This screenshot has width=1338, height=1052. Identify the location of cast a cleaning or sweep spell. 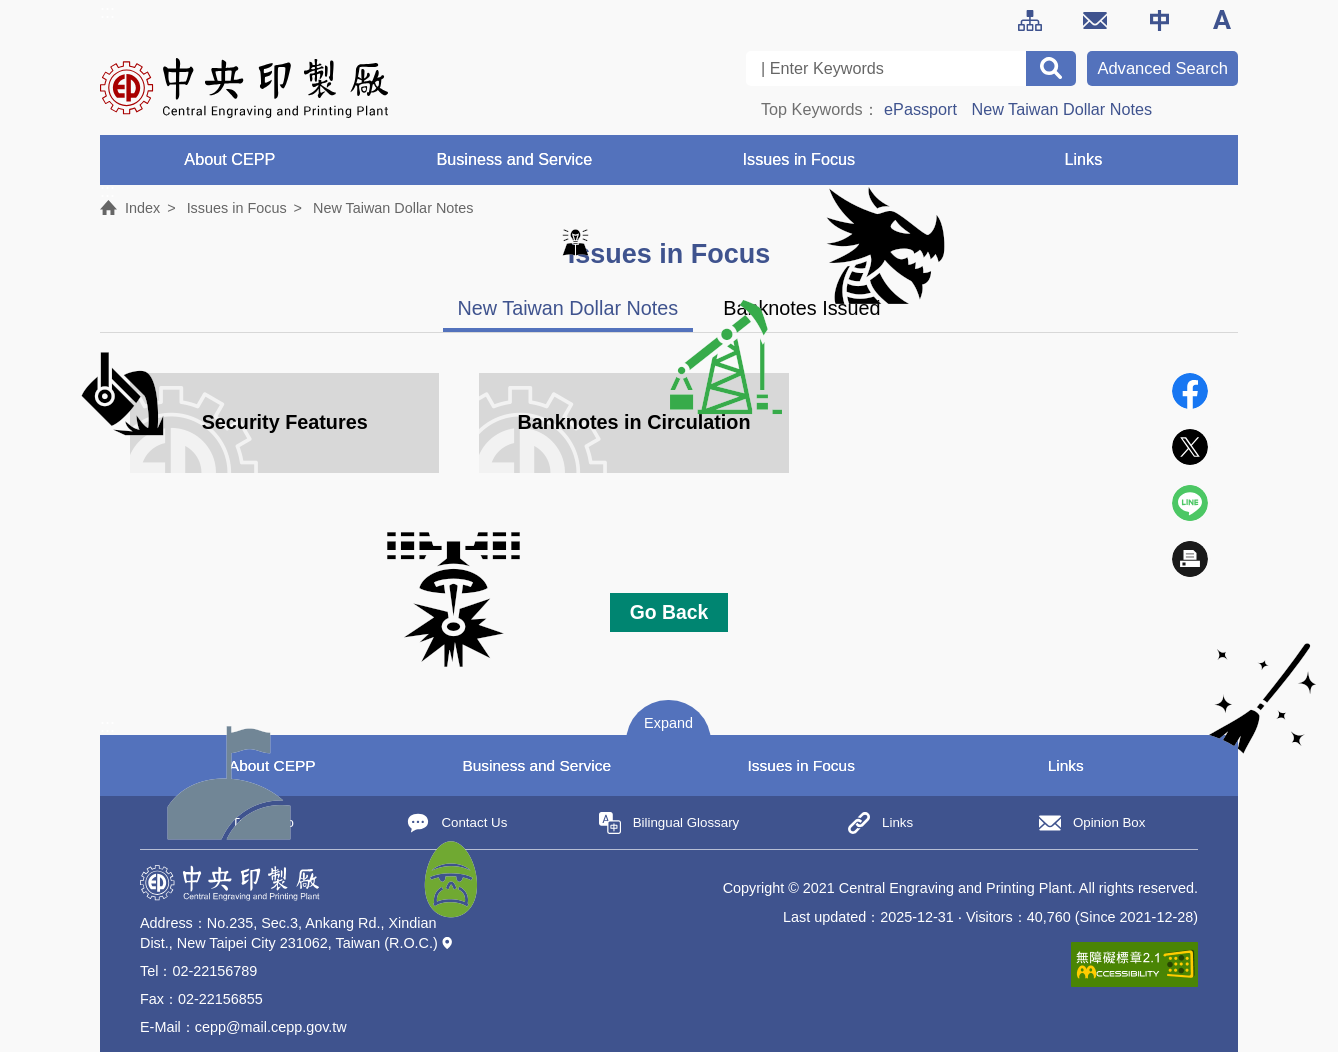
(1262, 698).